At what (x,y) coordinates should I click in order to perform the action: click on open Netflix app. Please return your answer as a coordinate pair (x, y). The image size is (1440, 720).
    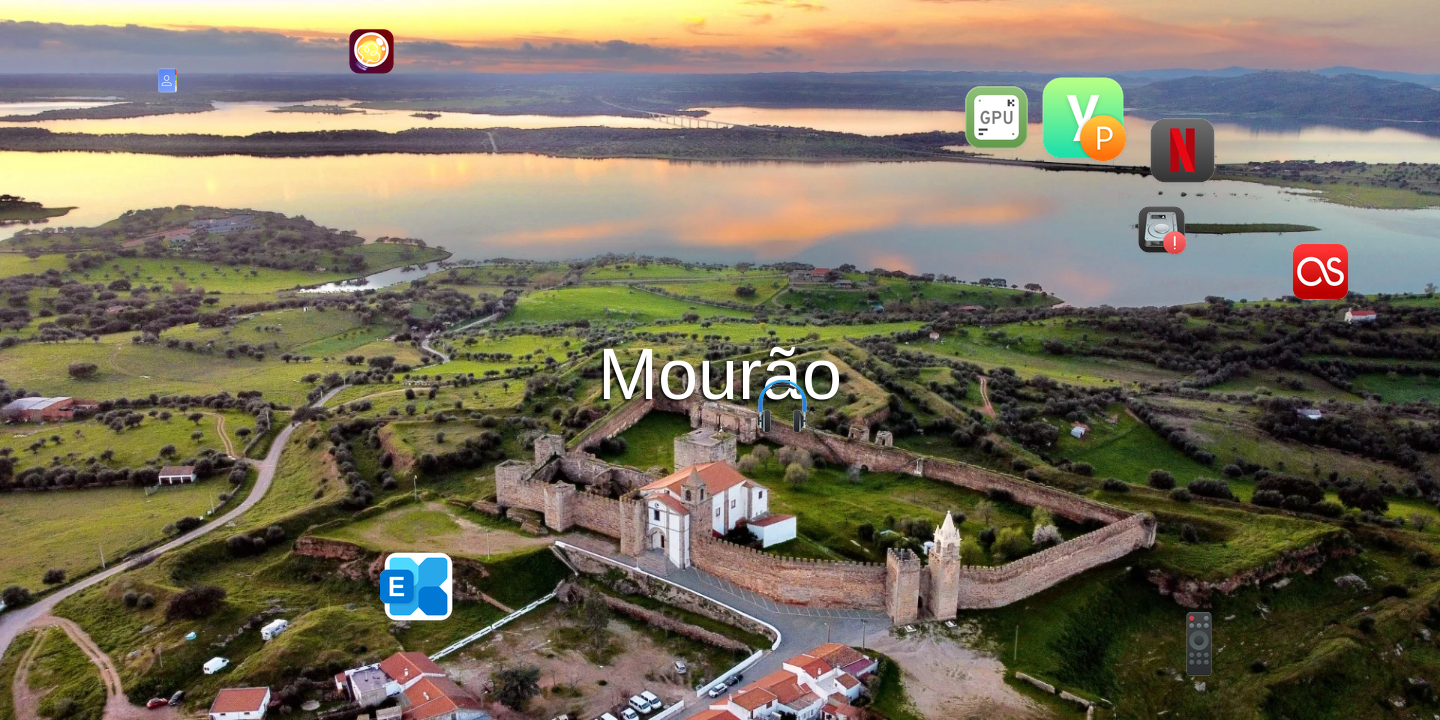
    Looking at the image, I should click on (1182, 150).